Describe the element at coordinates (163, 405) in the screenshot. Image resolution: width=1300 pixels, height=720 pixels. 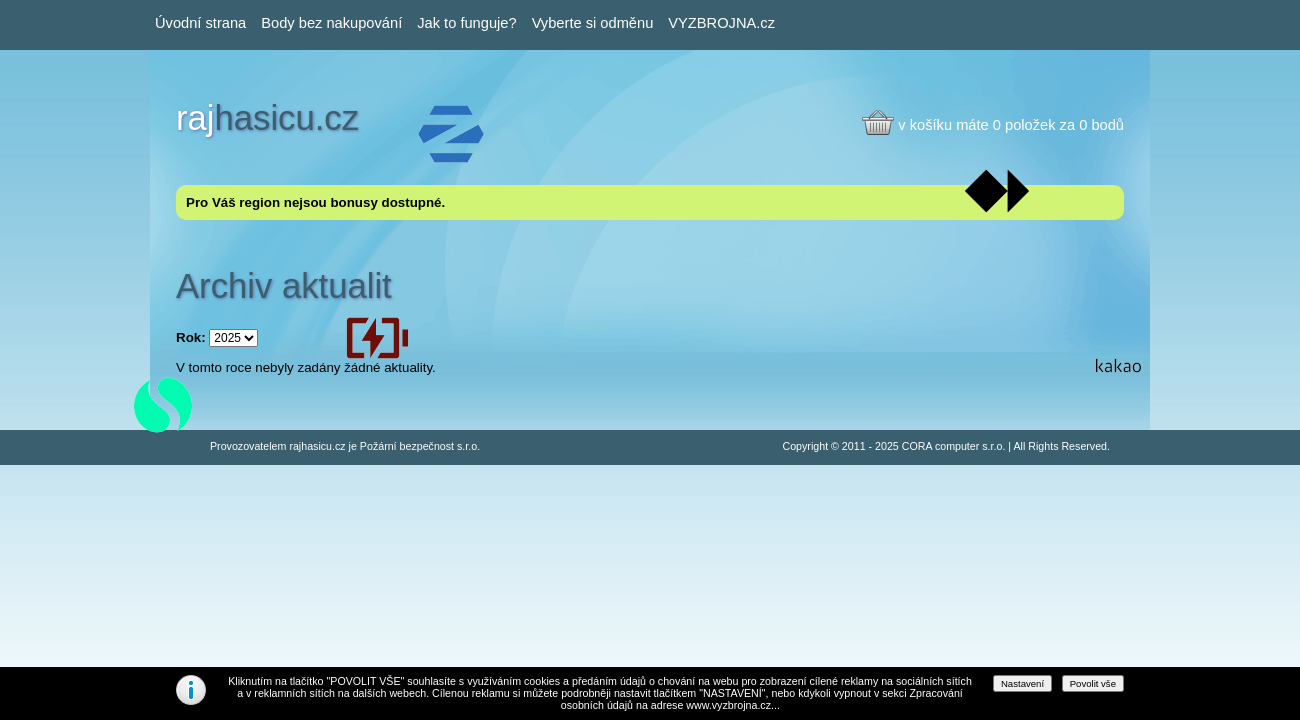
I see `open similarweb analytics platform` at that location.